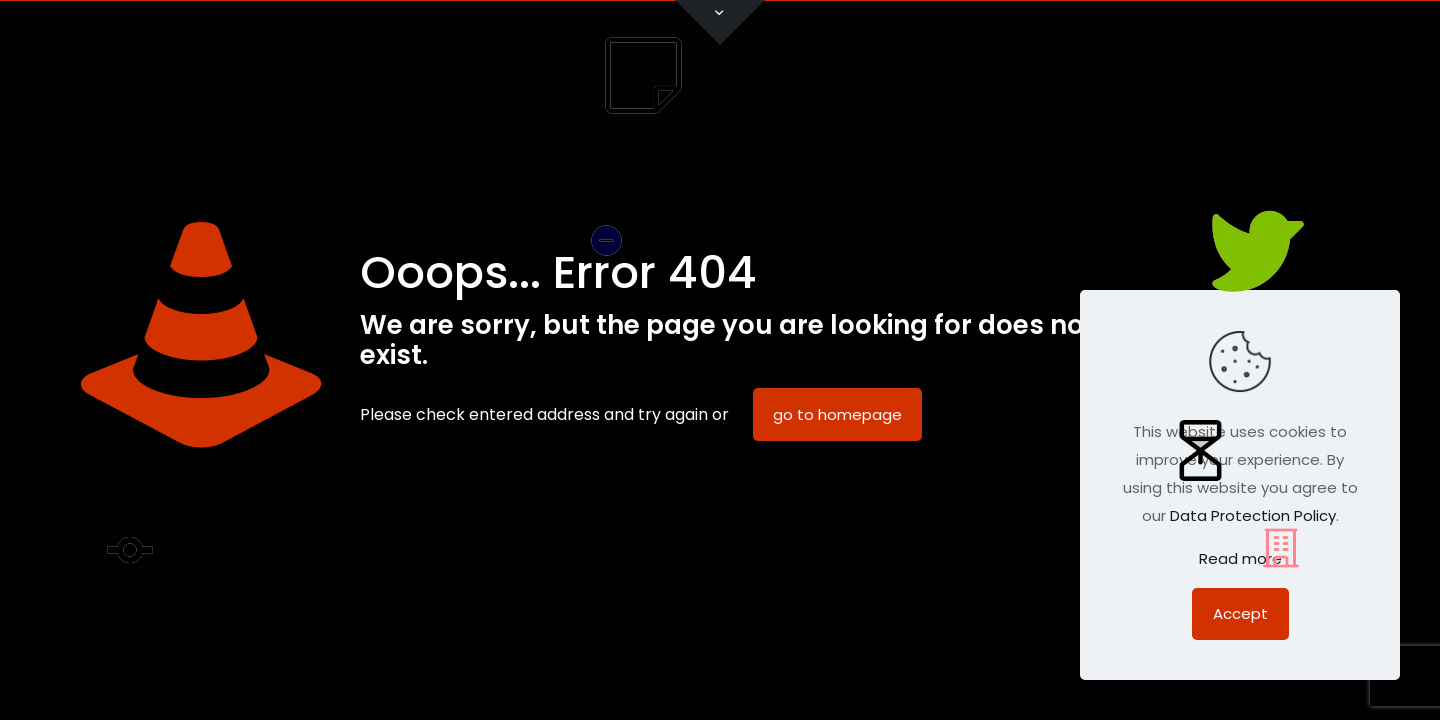 The height and width of the screenshot is (720, 1440). What do you see at coordinates (606, 240) in the screenshot?
I see `remove an item from a list or cart` at bounding box center [606, 240].